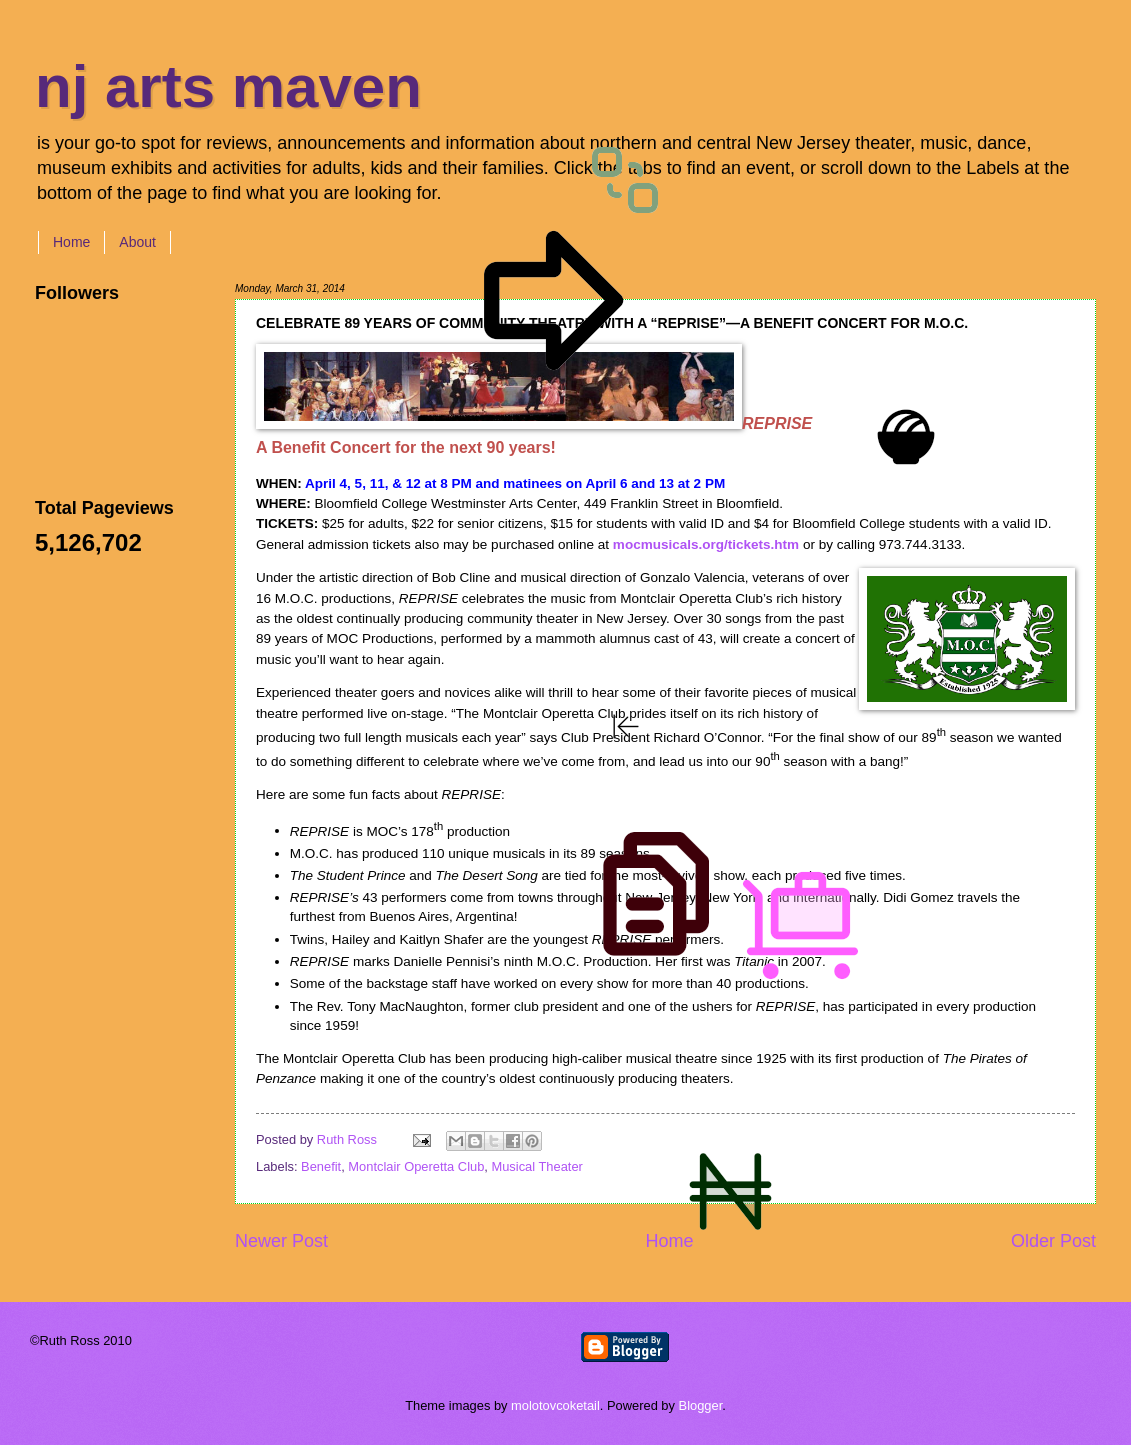 This screenshot has height=1445, width=1131. Describe the element at coordinates (625, 726) in the screenshot. I see `go back to the beginning` at that location.